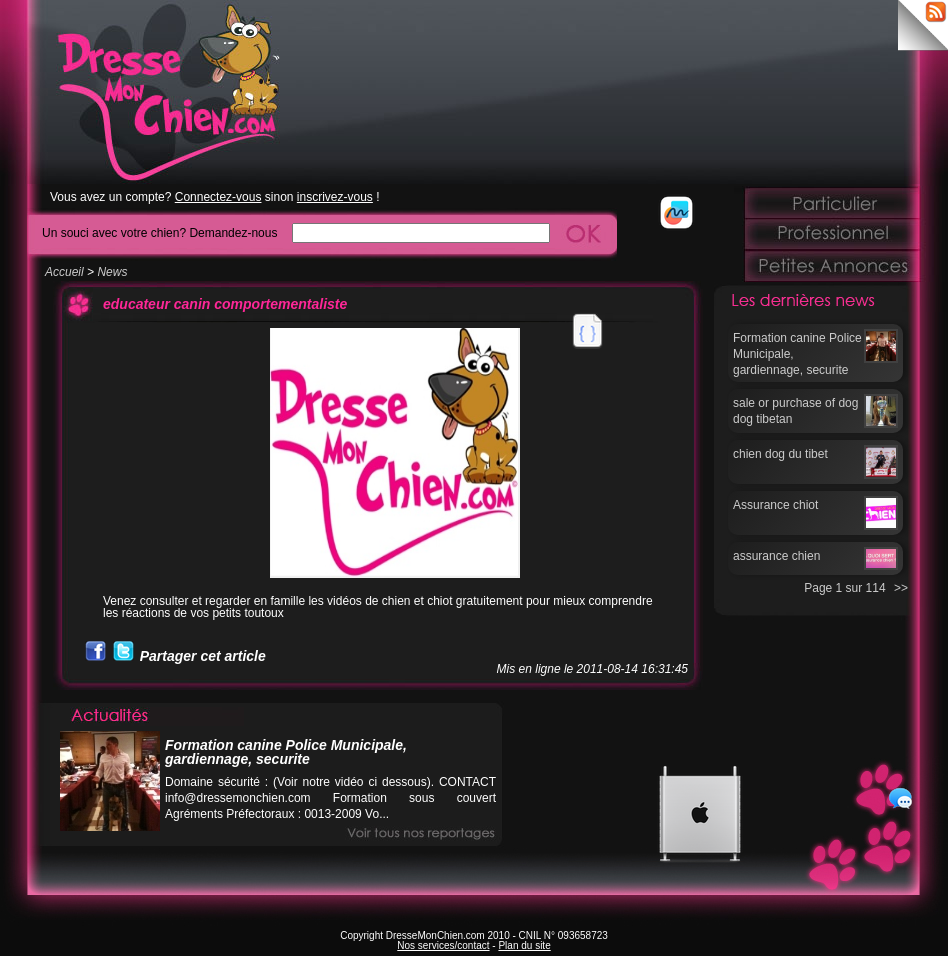 This screenshot has height=956, width=948. What do you see at coordinates (700, 815) in the screenshot?
I see `mac pro desktop computer` at bounding box center [700, 815].